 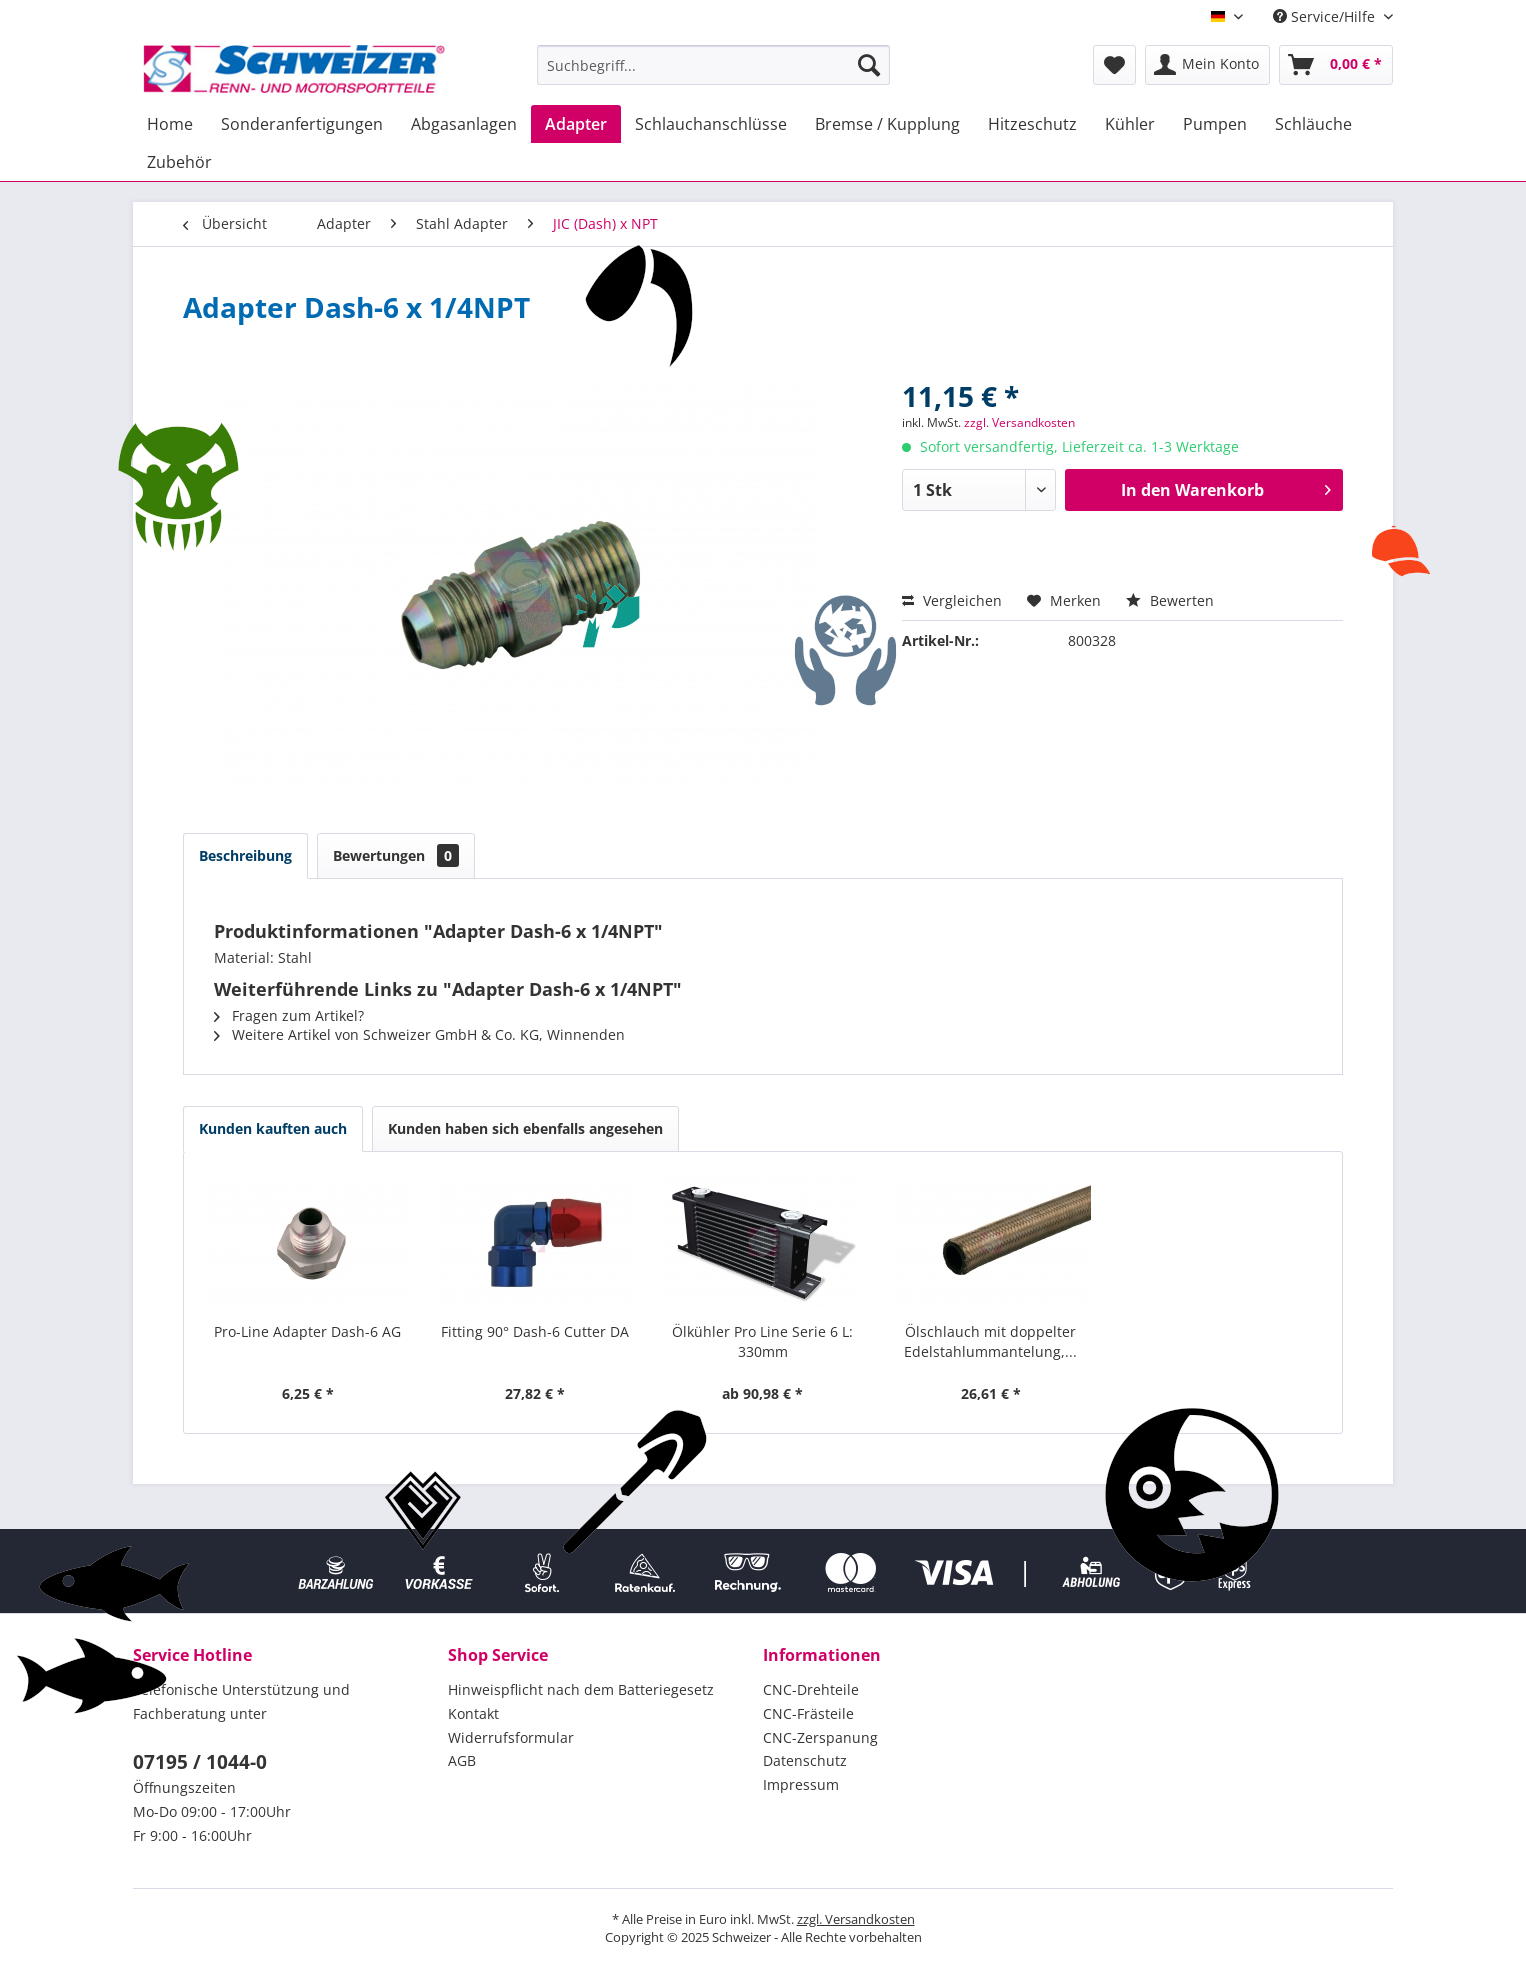 I want to click on toggle dark mode or night theme, so click(x=1192, y=1494).